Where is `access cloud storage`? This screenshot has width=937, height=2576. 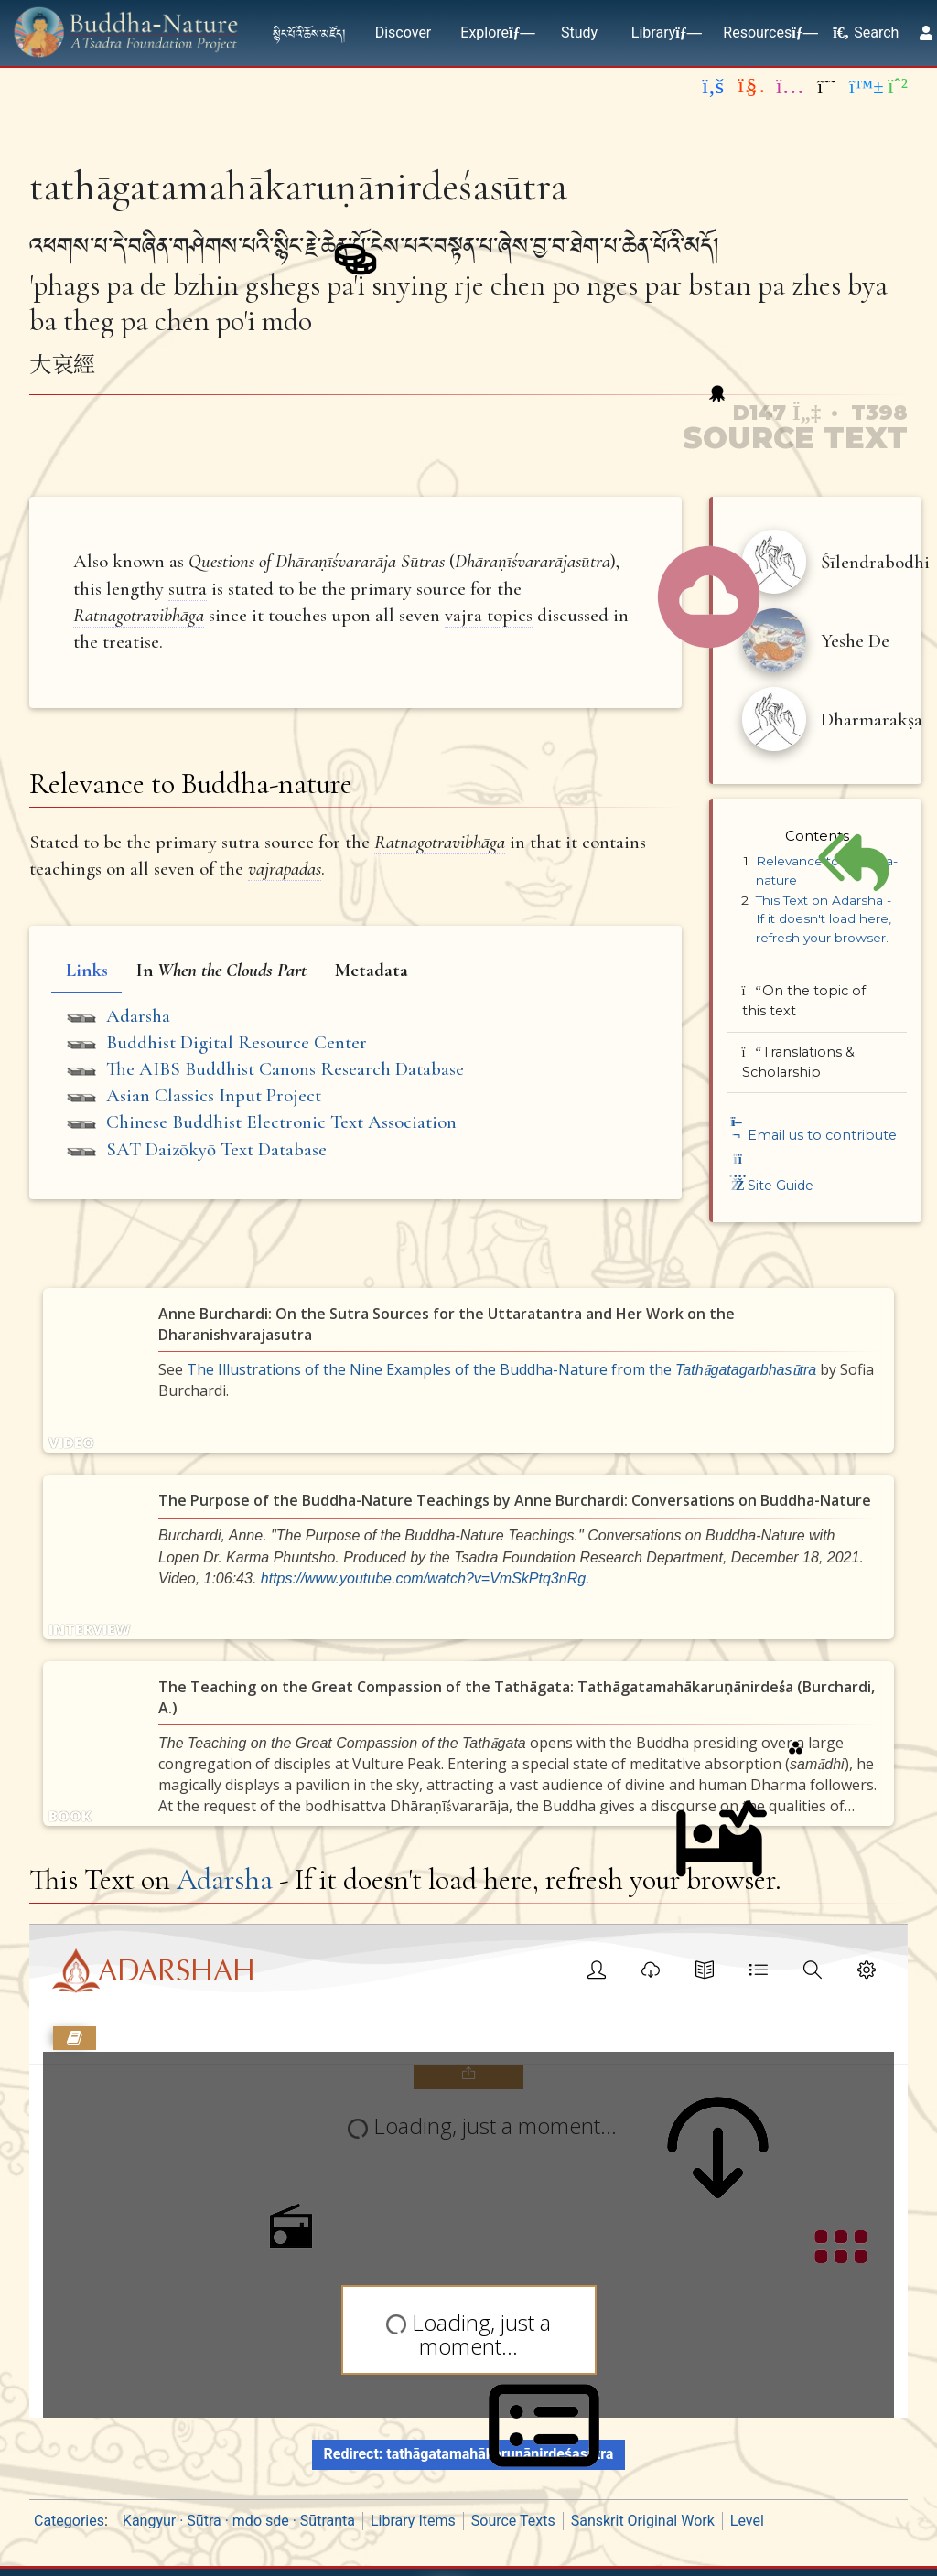 access cloud storage is located at coordinates (708, 596).